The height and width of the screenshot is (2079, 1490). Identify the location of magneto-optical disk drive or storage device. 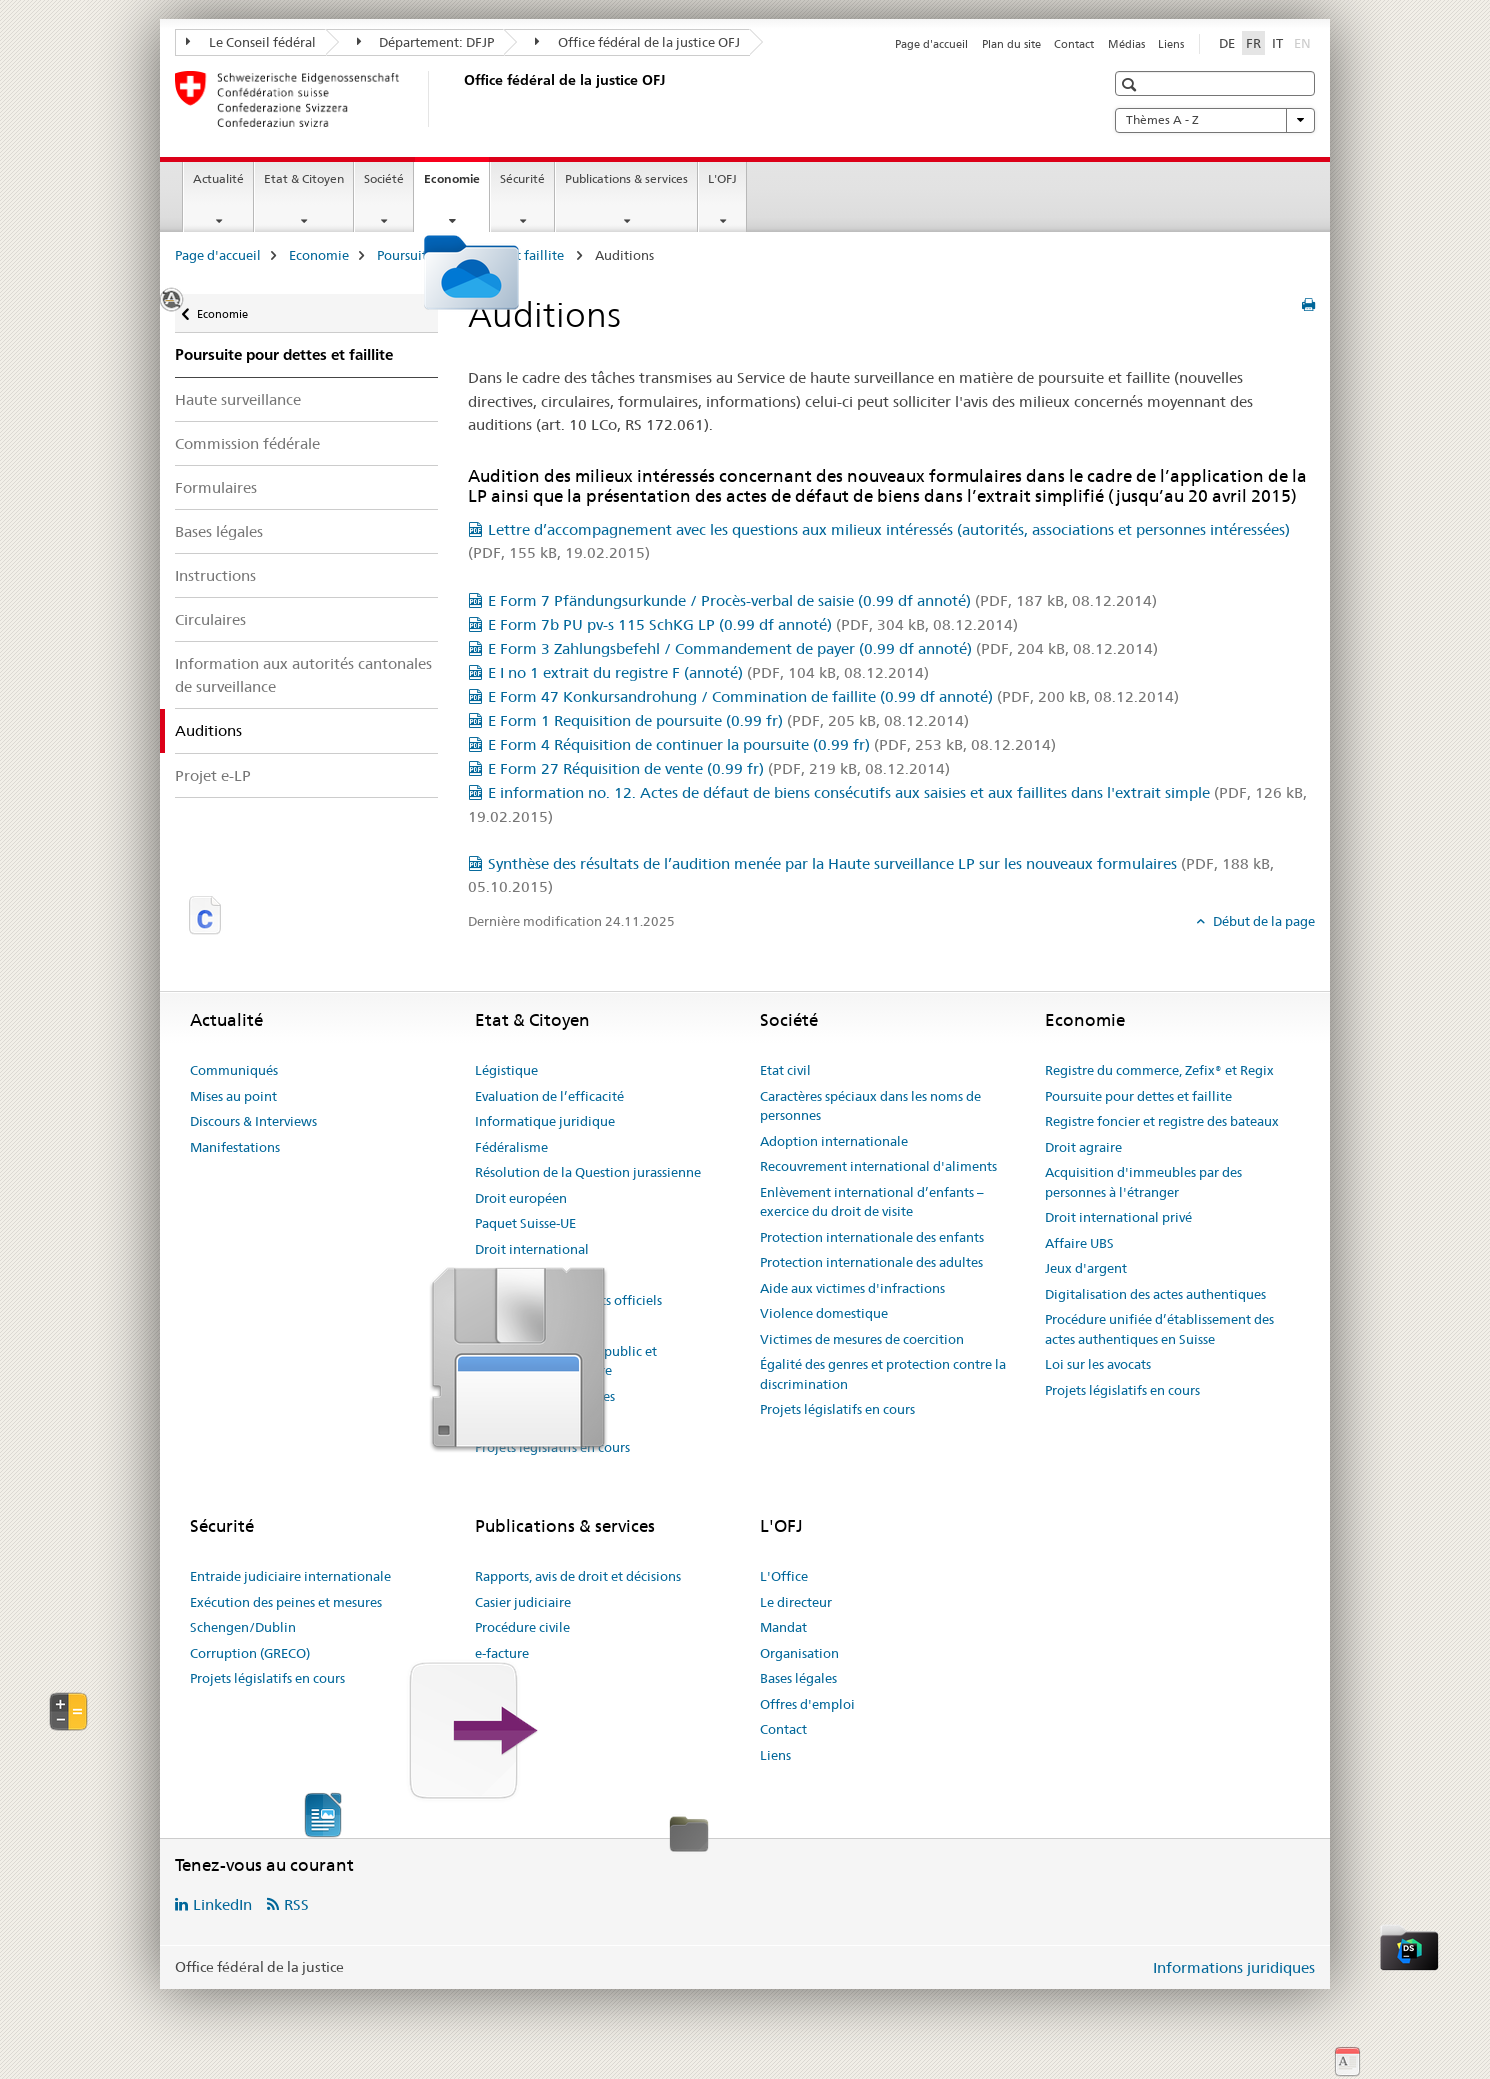
(518, 1359).